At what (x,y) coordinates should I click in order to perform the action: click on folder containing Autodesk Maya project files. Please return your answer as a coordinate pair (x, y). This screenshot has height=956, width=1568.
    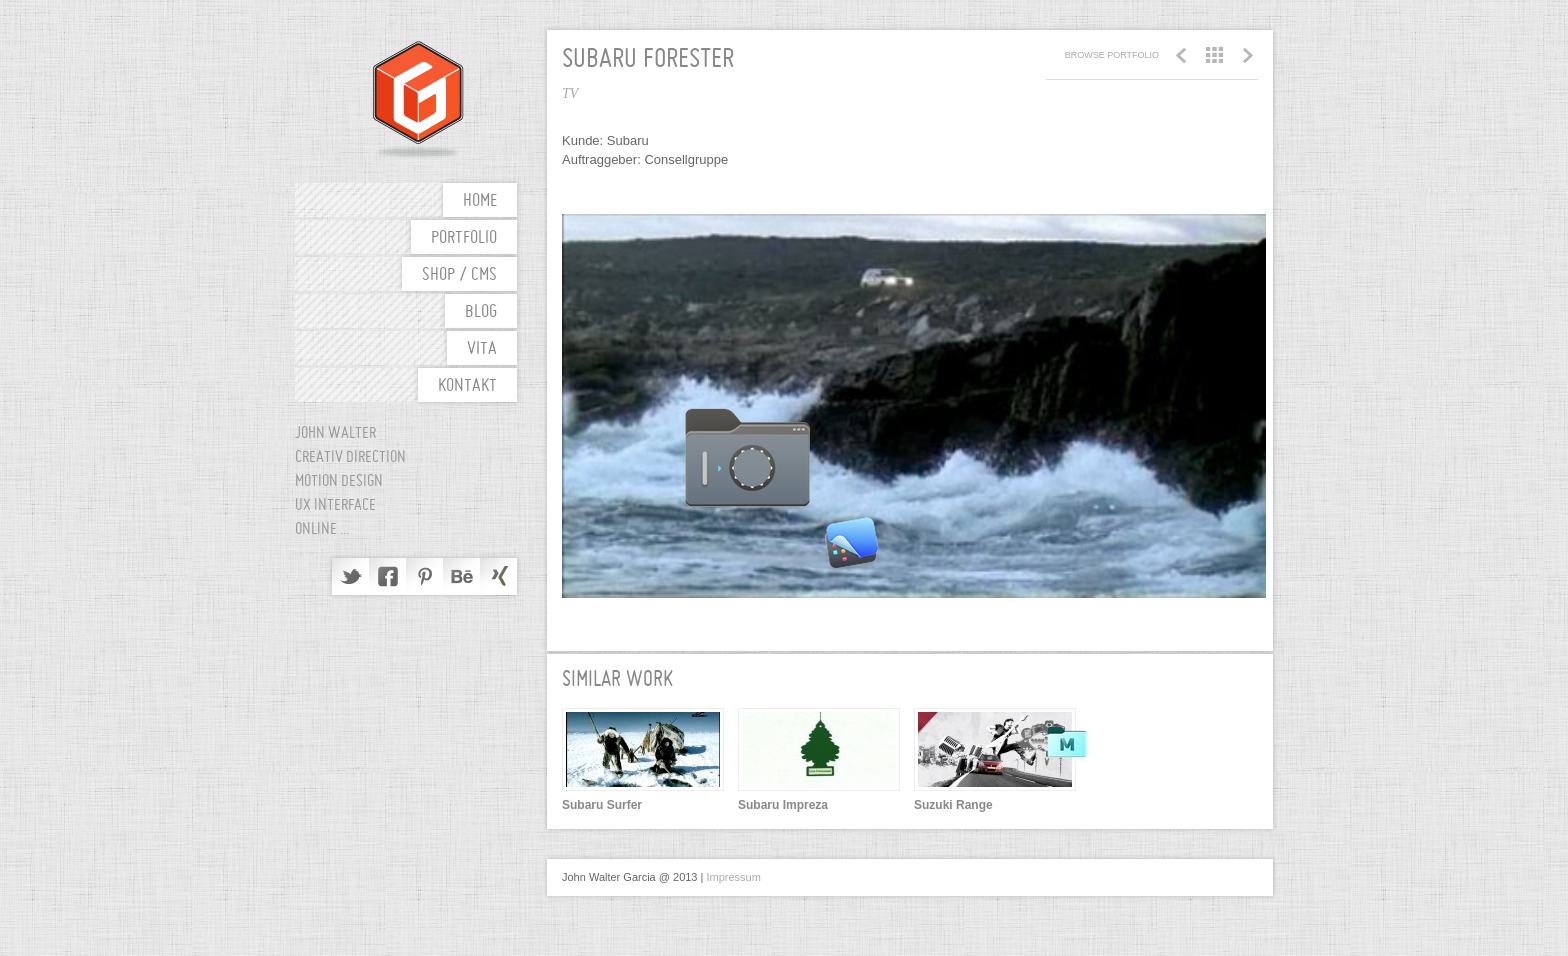
    Looking at the image, I should click on (1067, 743).